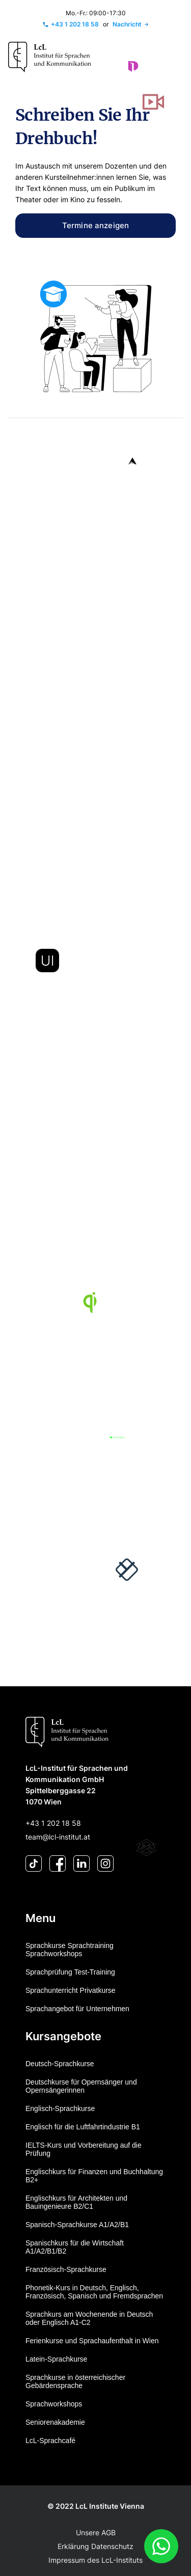 The width and height of the screenshot is (191, 2576). What do you see at coordinates (90, 1302) in the screenshot?
I see `indicates qi wireless charging capability` at bounding box center [90, 1302].